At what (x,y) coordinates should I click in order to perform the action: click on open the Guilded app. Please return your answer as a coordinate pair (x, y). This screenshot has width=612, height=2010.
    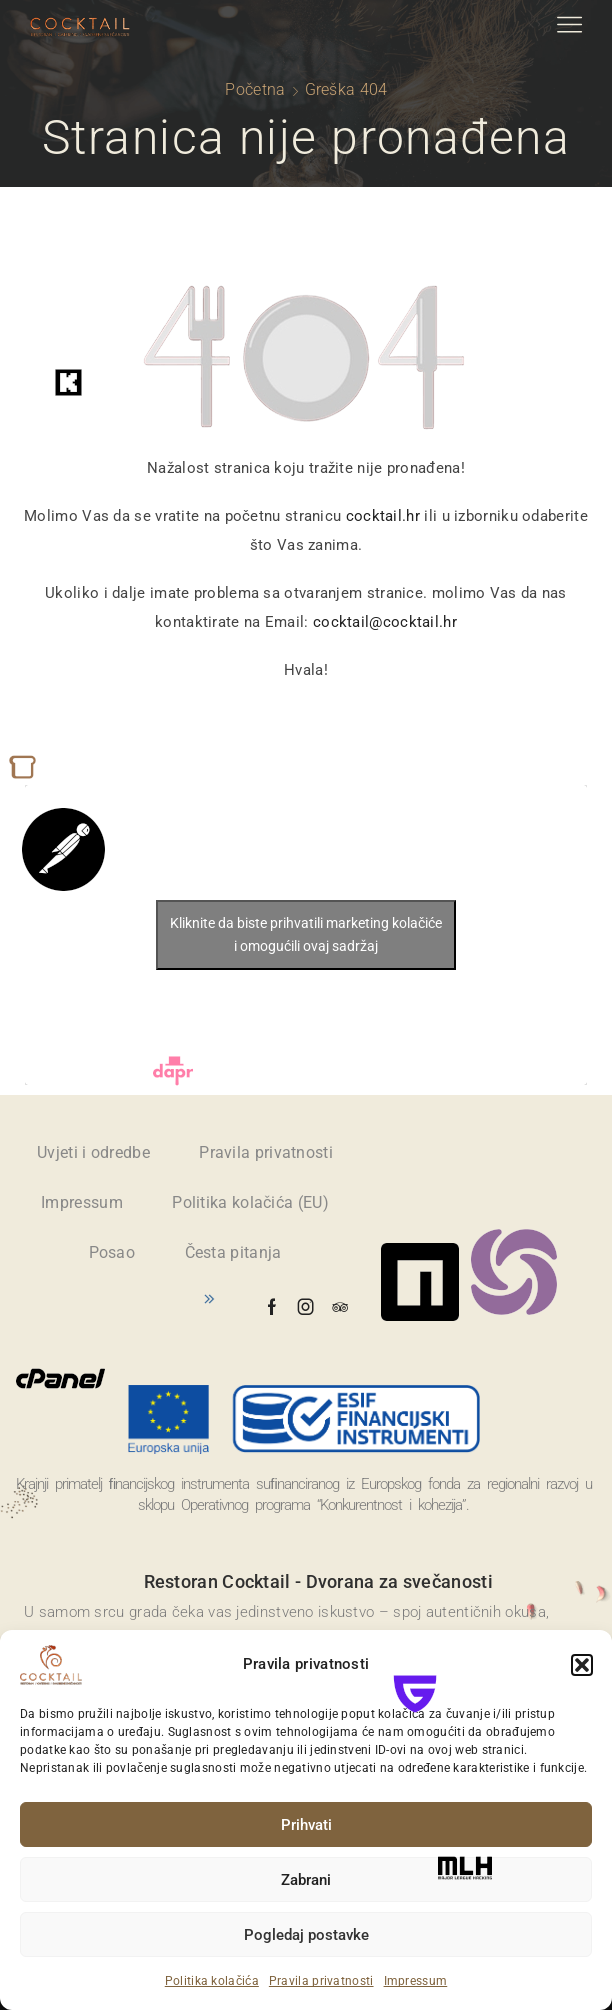
    Looking at the image, I should click on (415, 1694).